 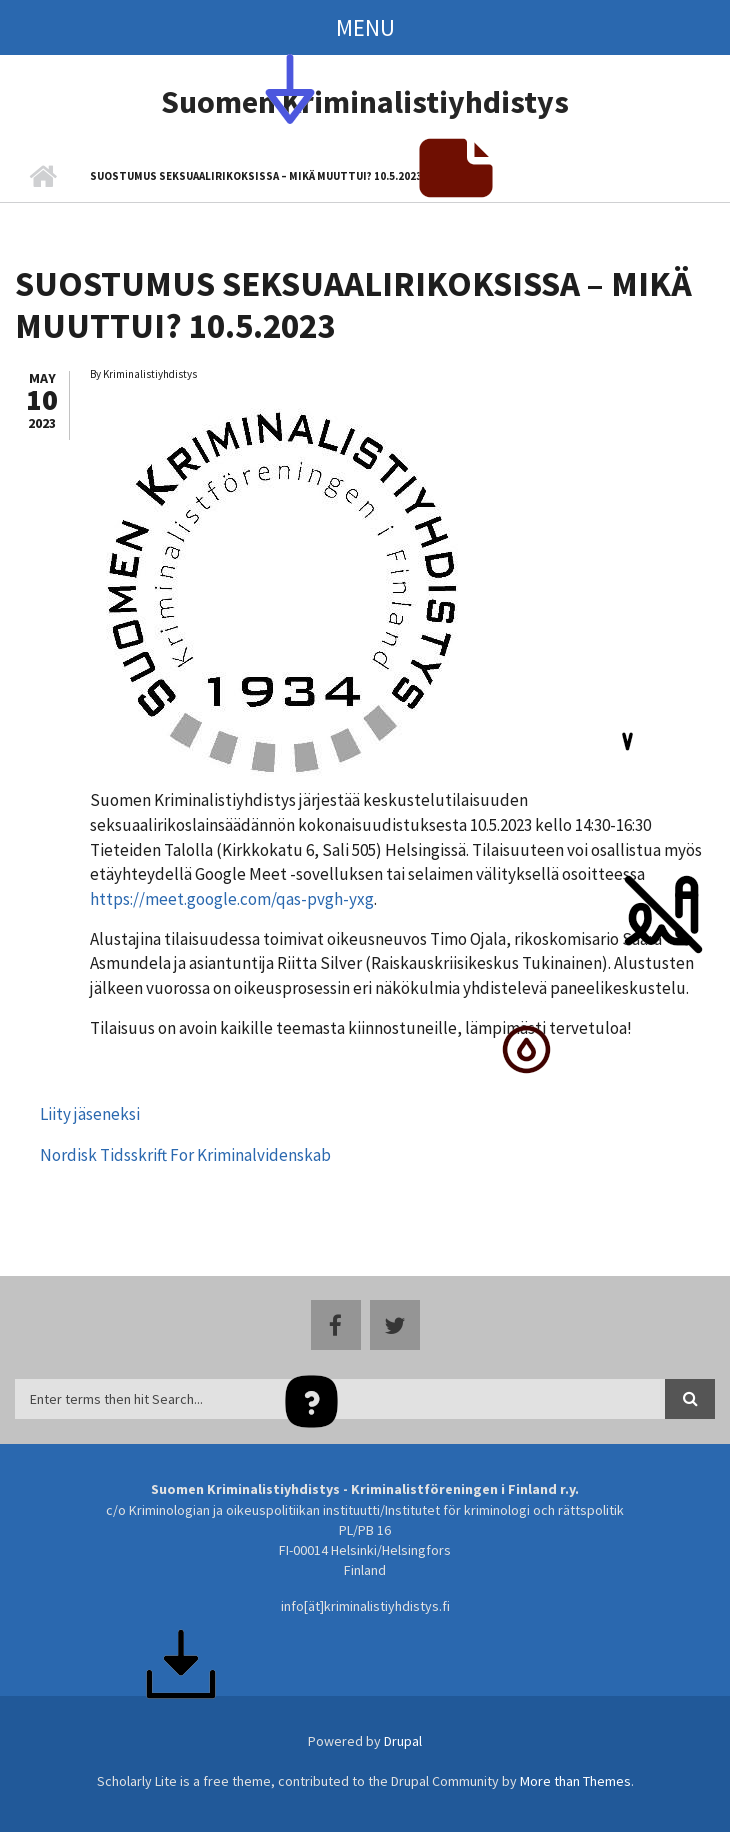 What do you see at coordinates (526, 1049) in the screenshot?
I see `adjust ink or fluid settings` at bounding box center [526, 1049].